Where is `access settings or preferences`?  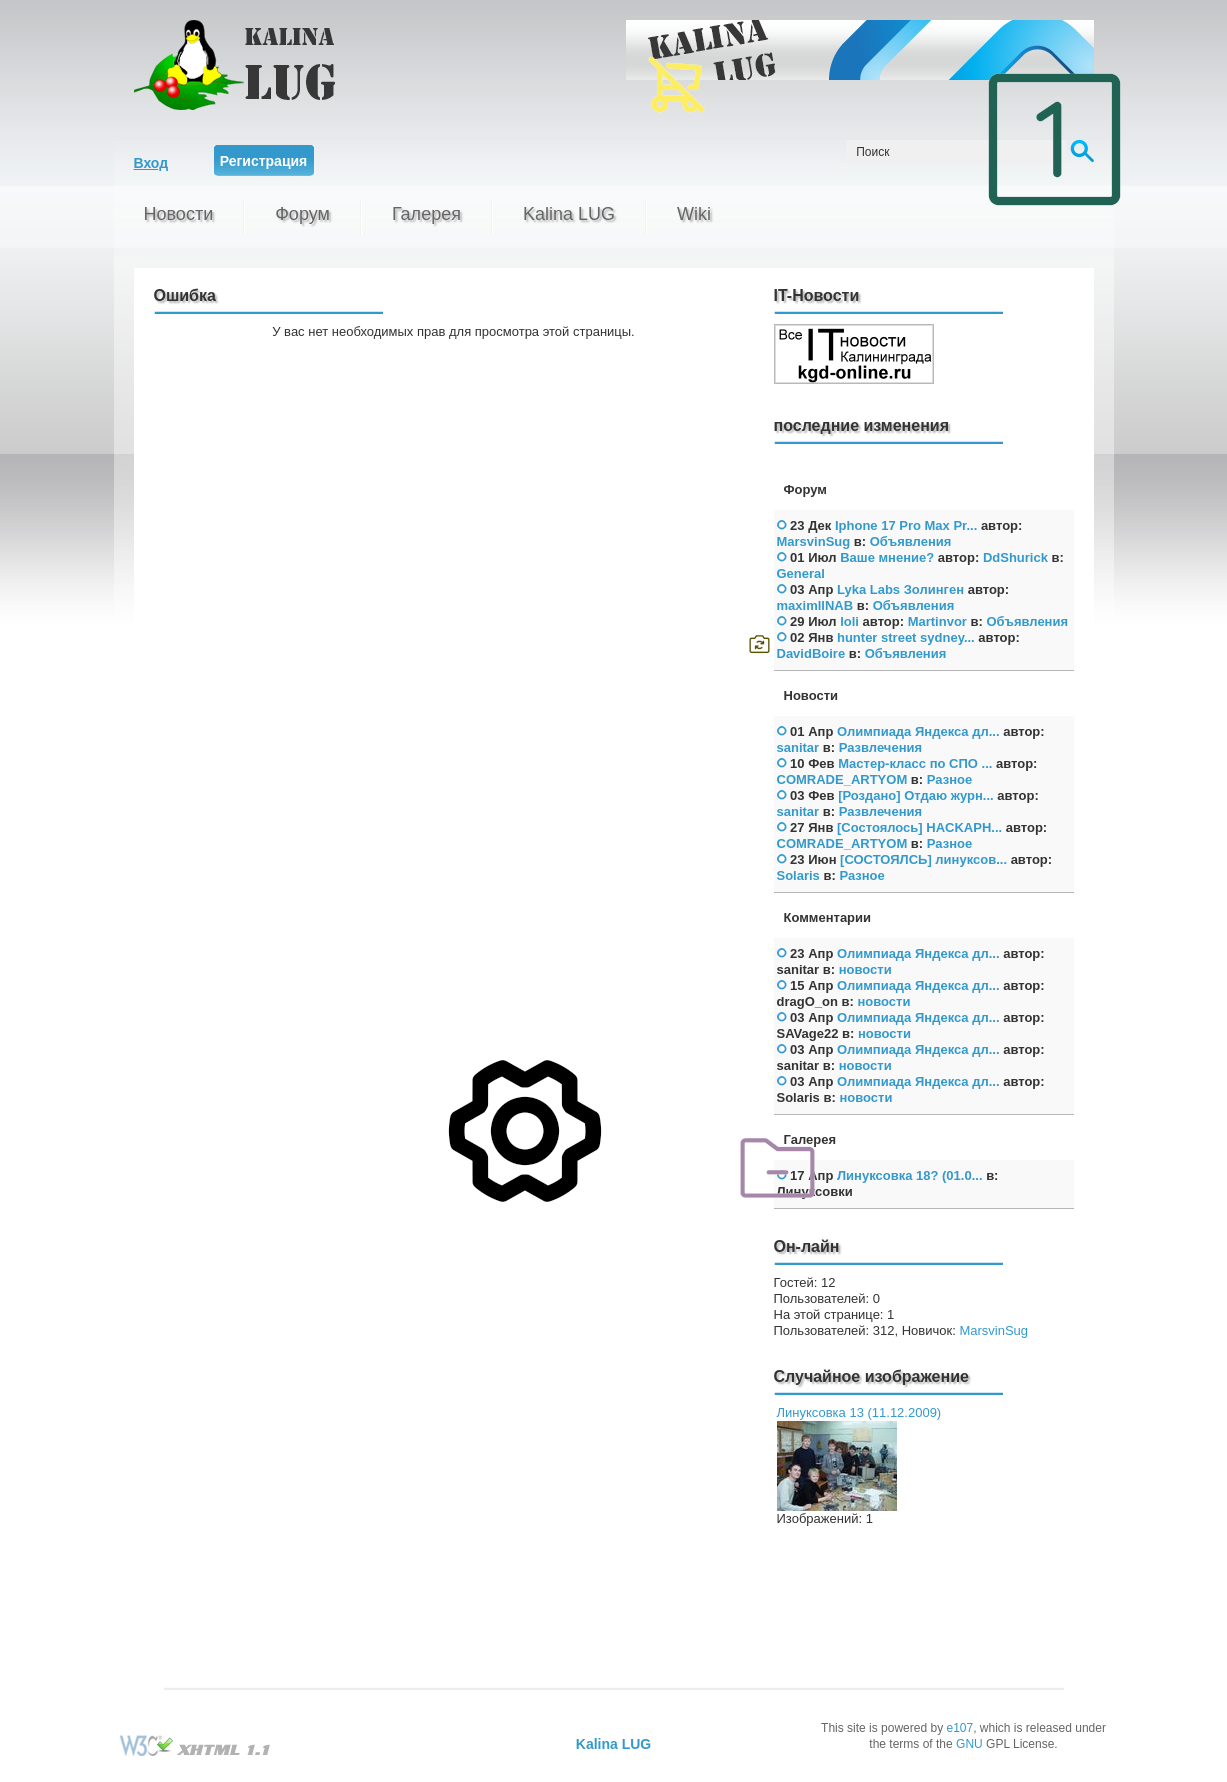
access settings or preferences is located at coordinates (525, 1131).